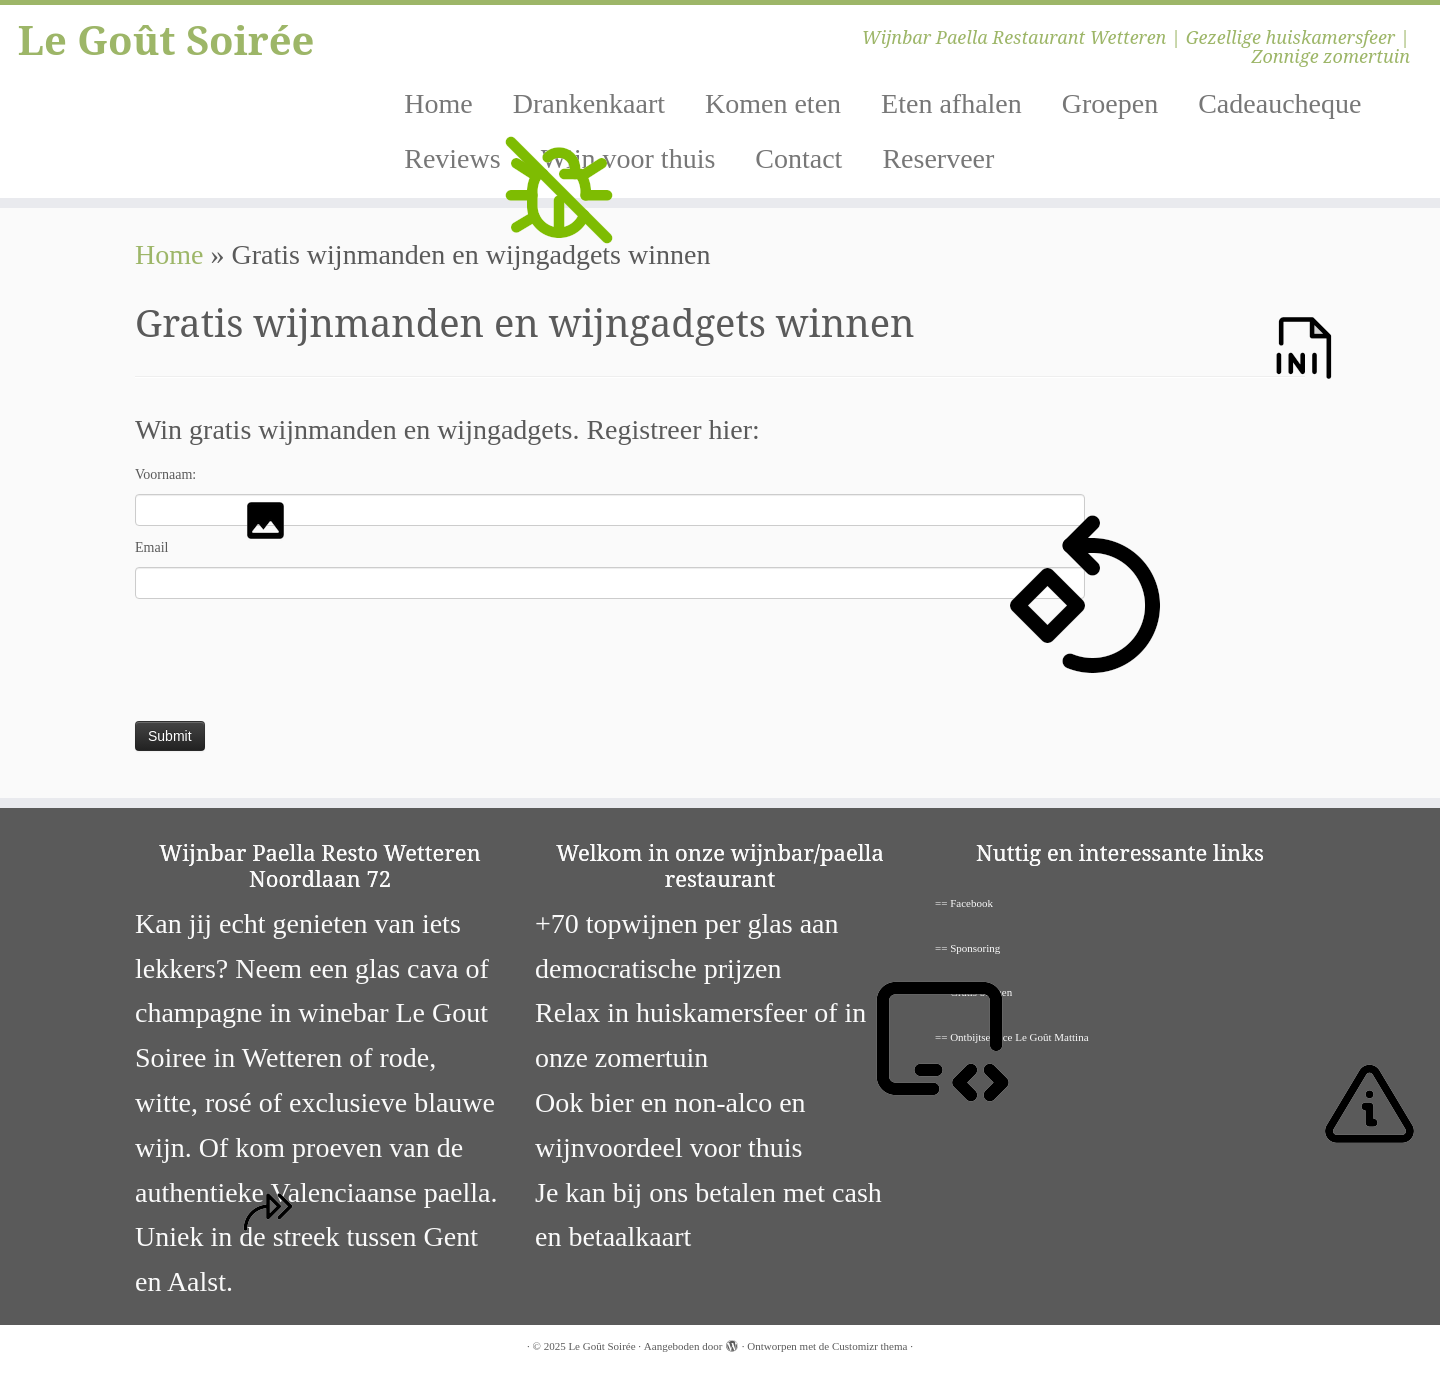  Describe the element at coordinates (559, 190) in the screenshot. I see `disable bug tracking or debugging mode` at that location.